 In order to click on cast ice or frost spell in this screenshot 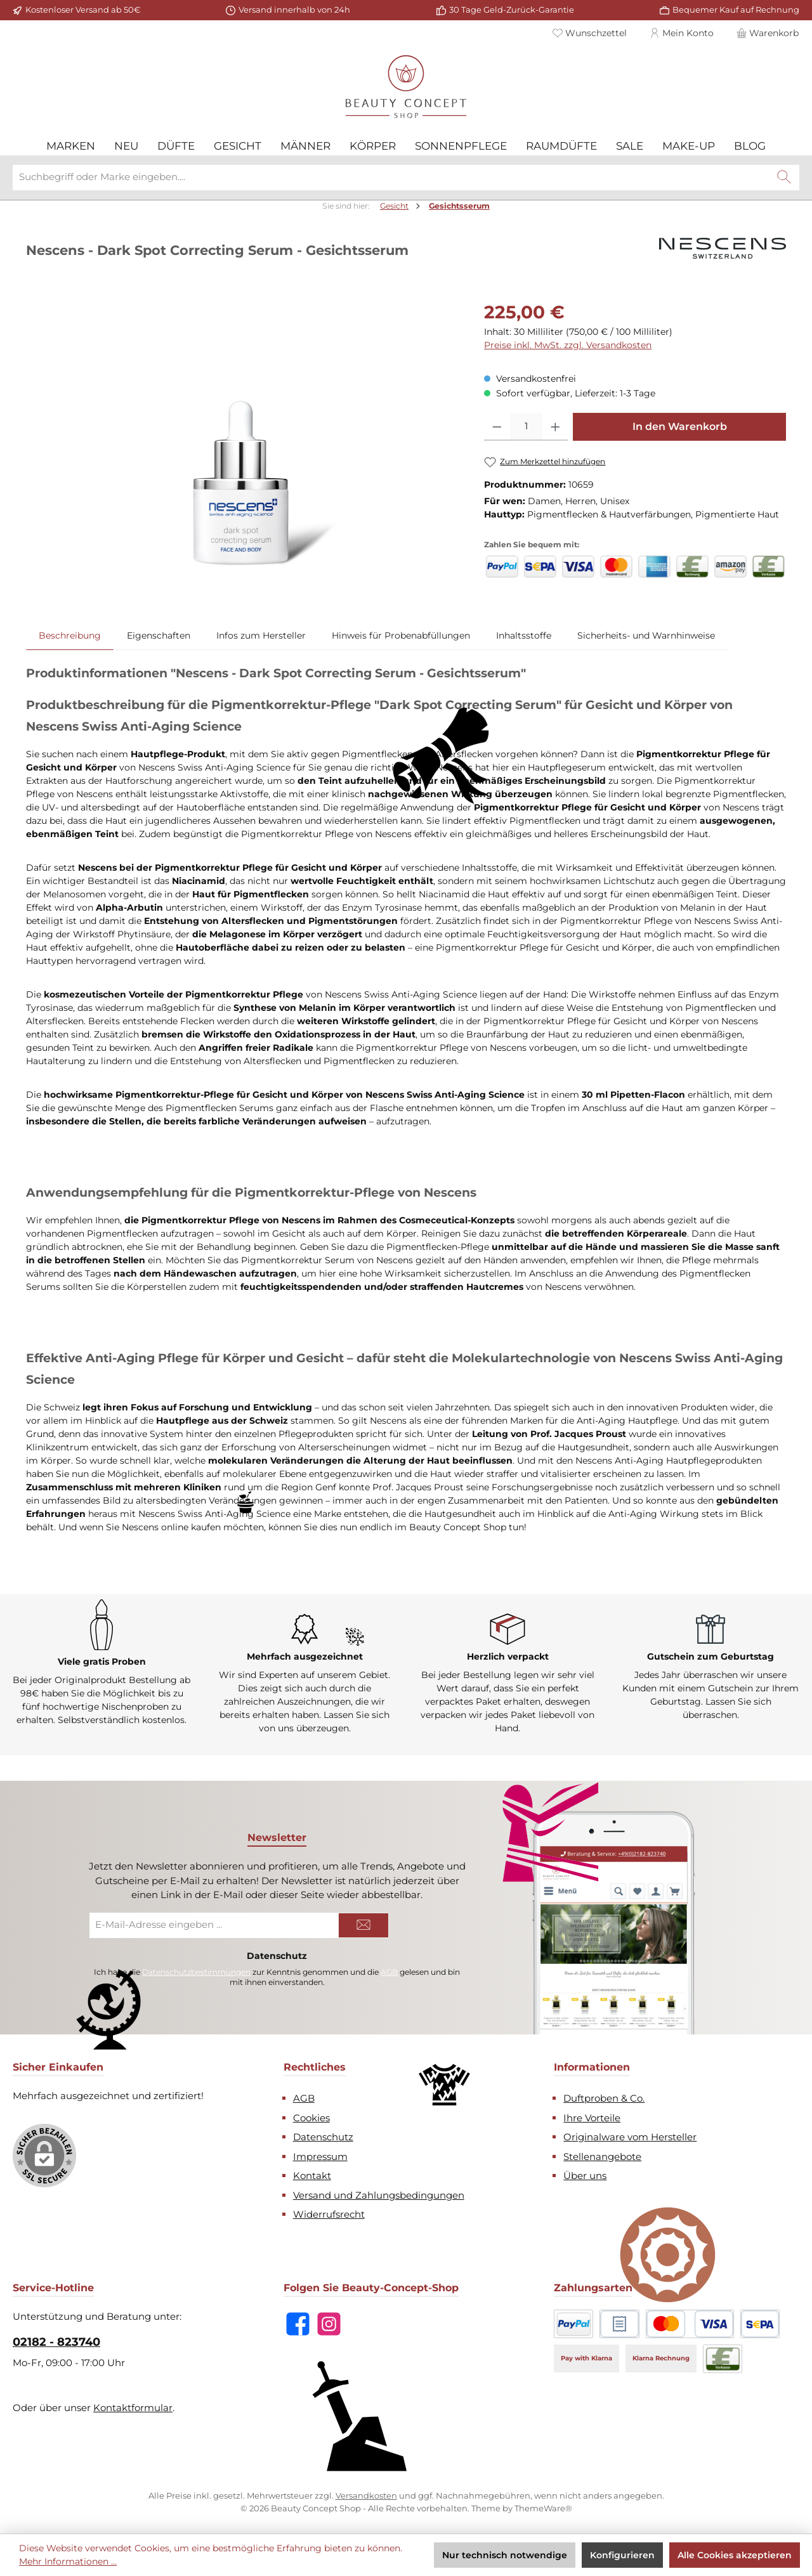, I will do `click(355, 1637)`.